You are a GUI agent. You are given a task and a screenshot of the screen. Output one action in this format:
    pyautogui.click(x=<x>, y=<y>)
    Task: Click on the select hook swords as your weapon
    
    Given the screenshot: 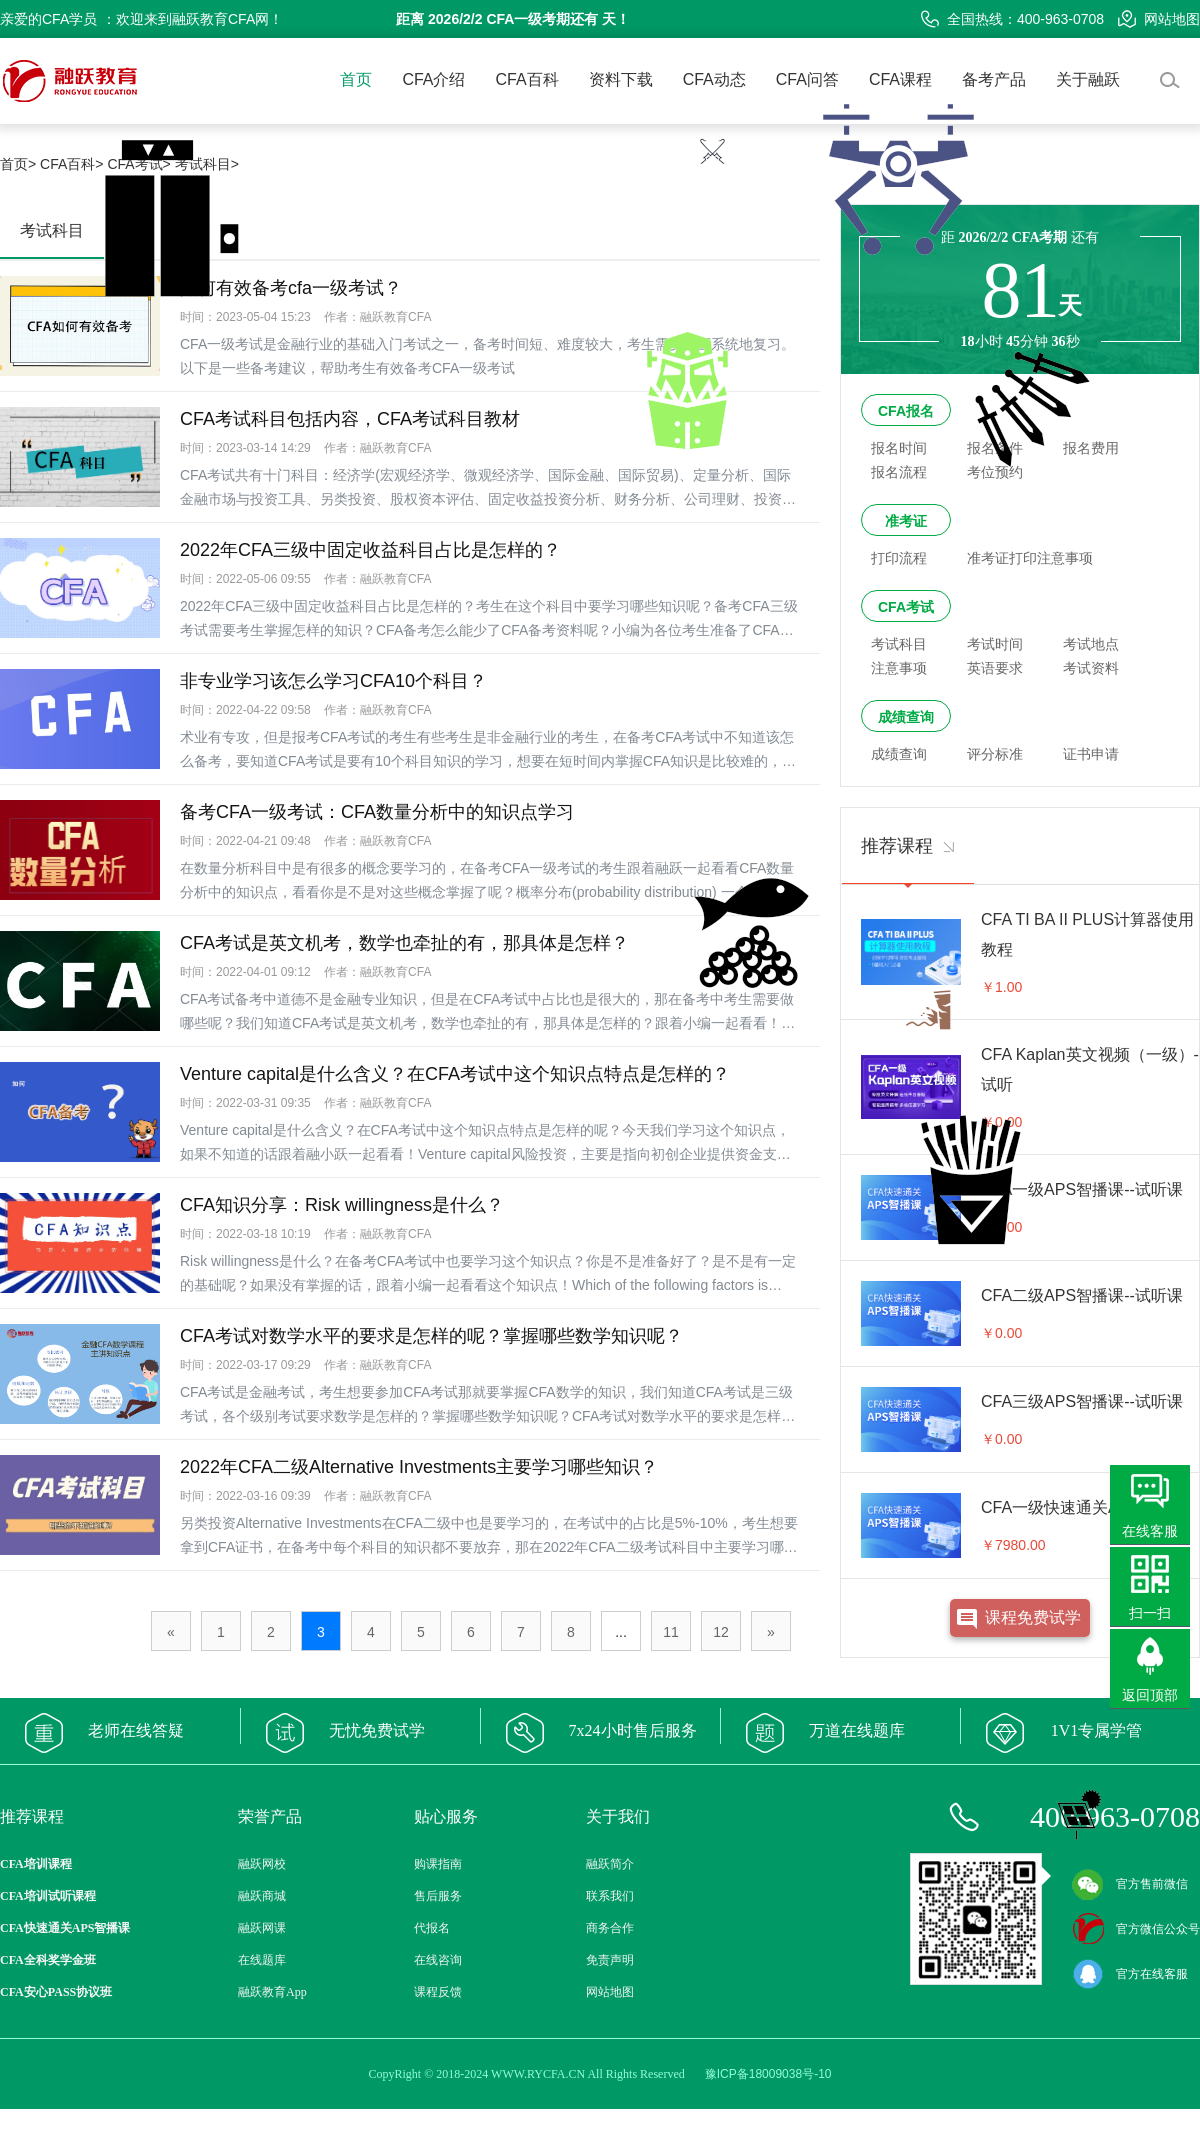 What is the action you would take?
    pyautogui.click(x=712, y=151)
    